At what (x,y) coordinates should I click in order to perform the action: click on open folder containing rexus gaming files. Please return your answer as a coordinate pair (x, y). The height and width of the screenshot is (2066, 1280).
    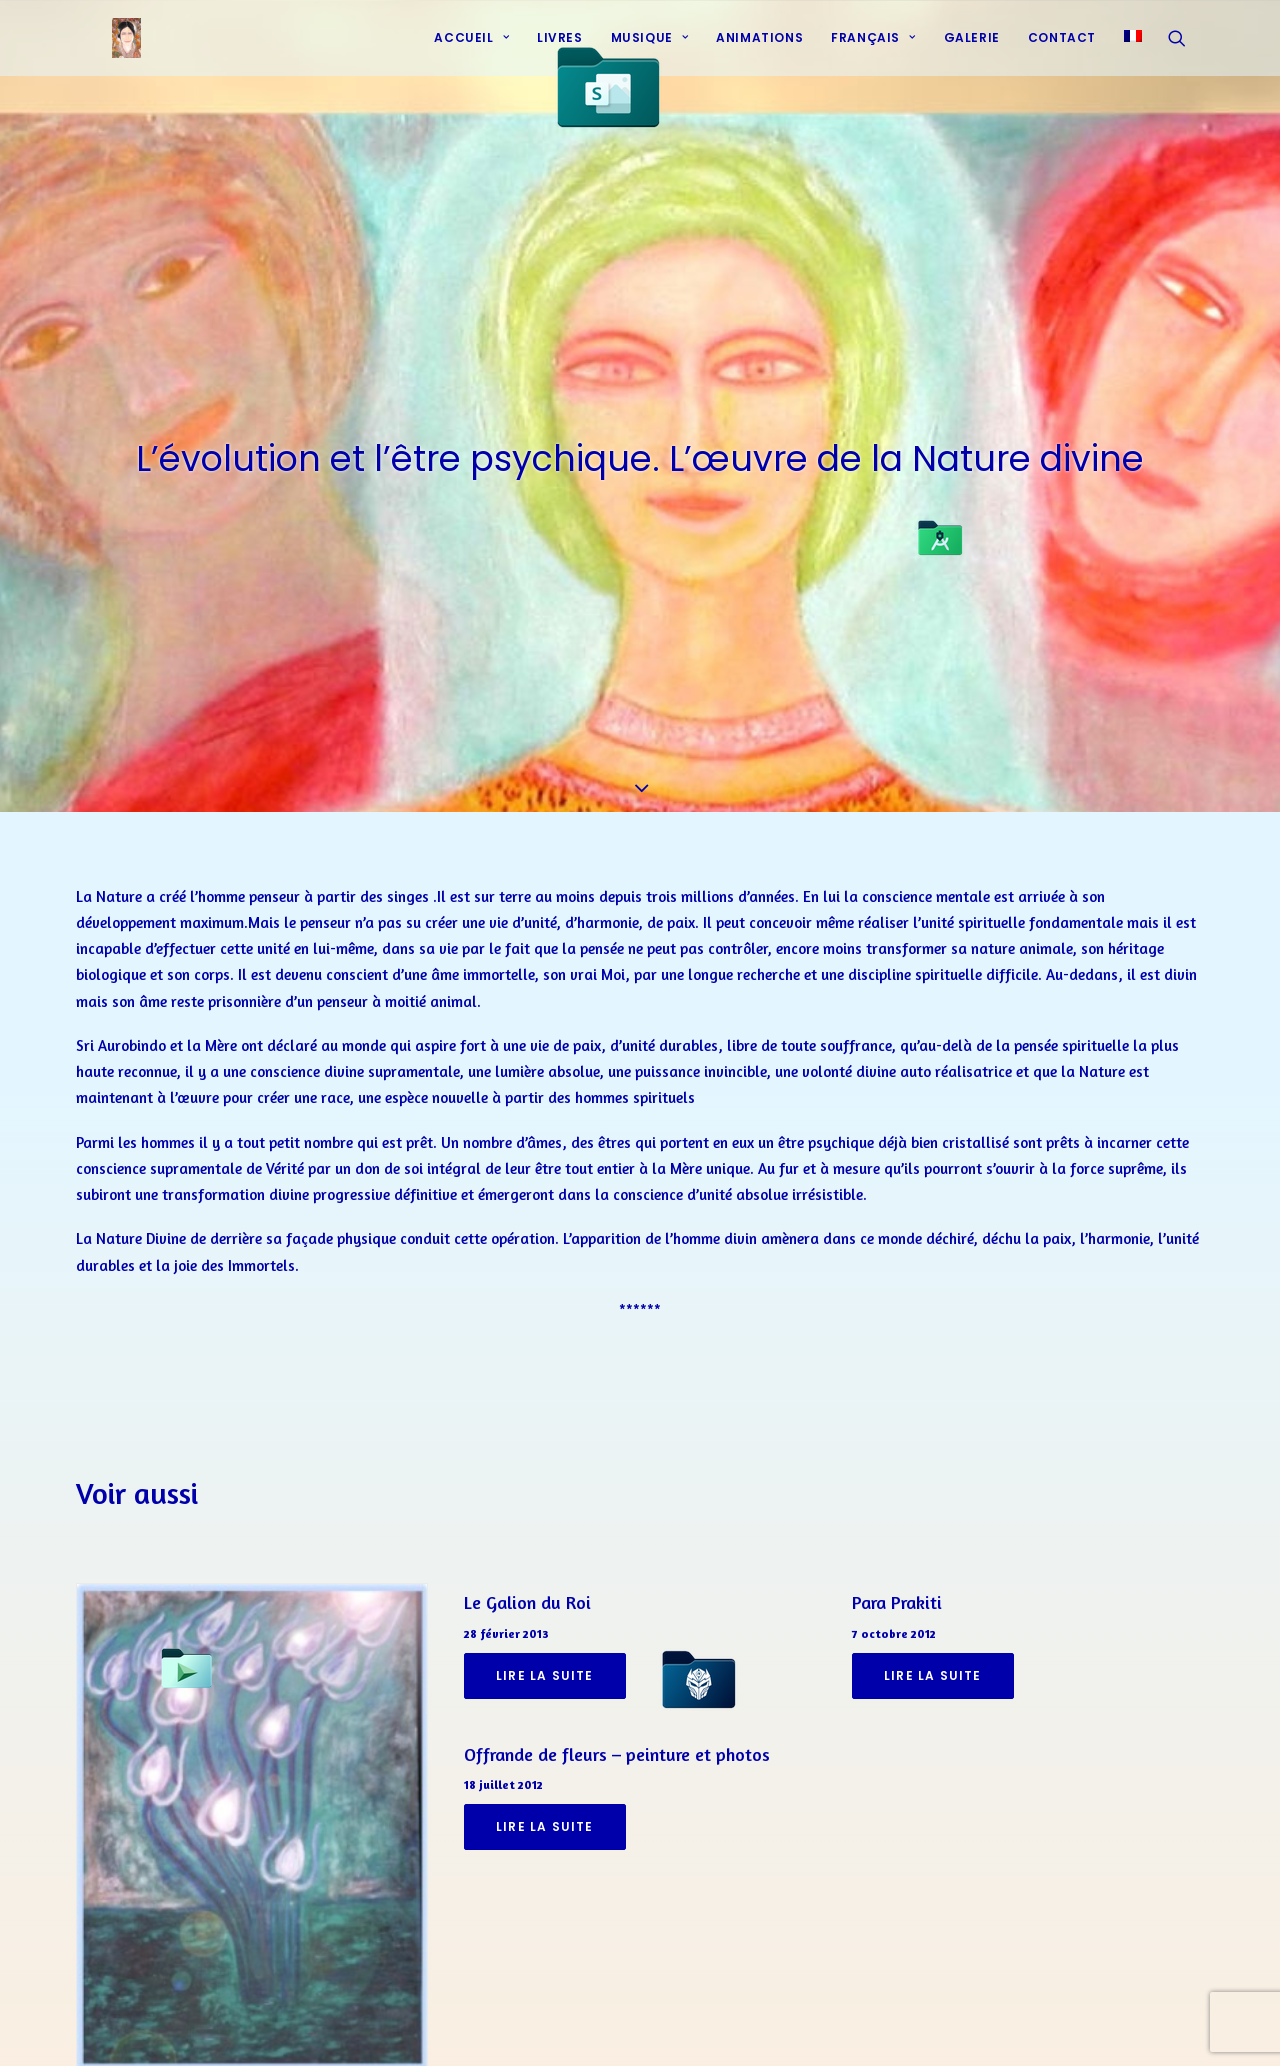
    Looking at the image, I should click on (698, 1681).